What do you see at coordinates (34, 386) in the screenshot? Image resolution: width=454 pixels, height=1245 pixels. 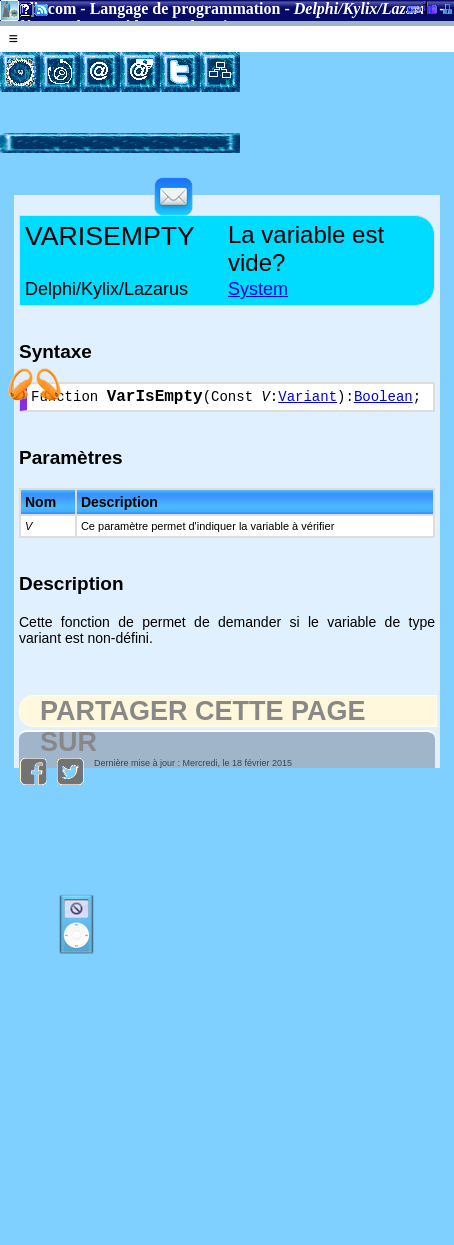 I see `connect wireless earbuds via bluetooth` at bounding box center [34, 386].